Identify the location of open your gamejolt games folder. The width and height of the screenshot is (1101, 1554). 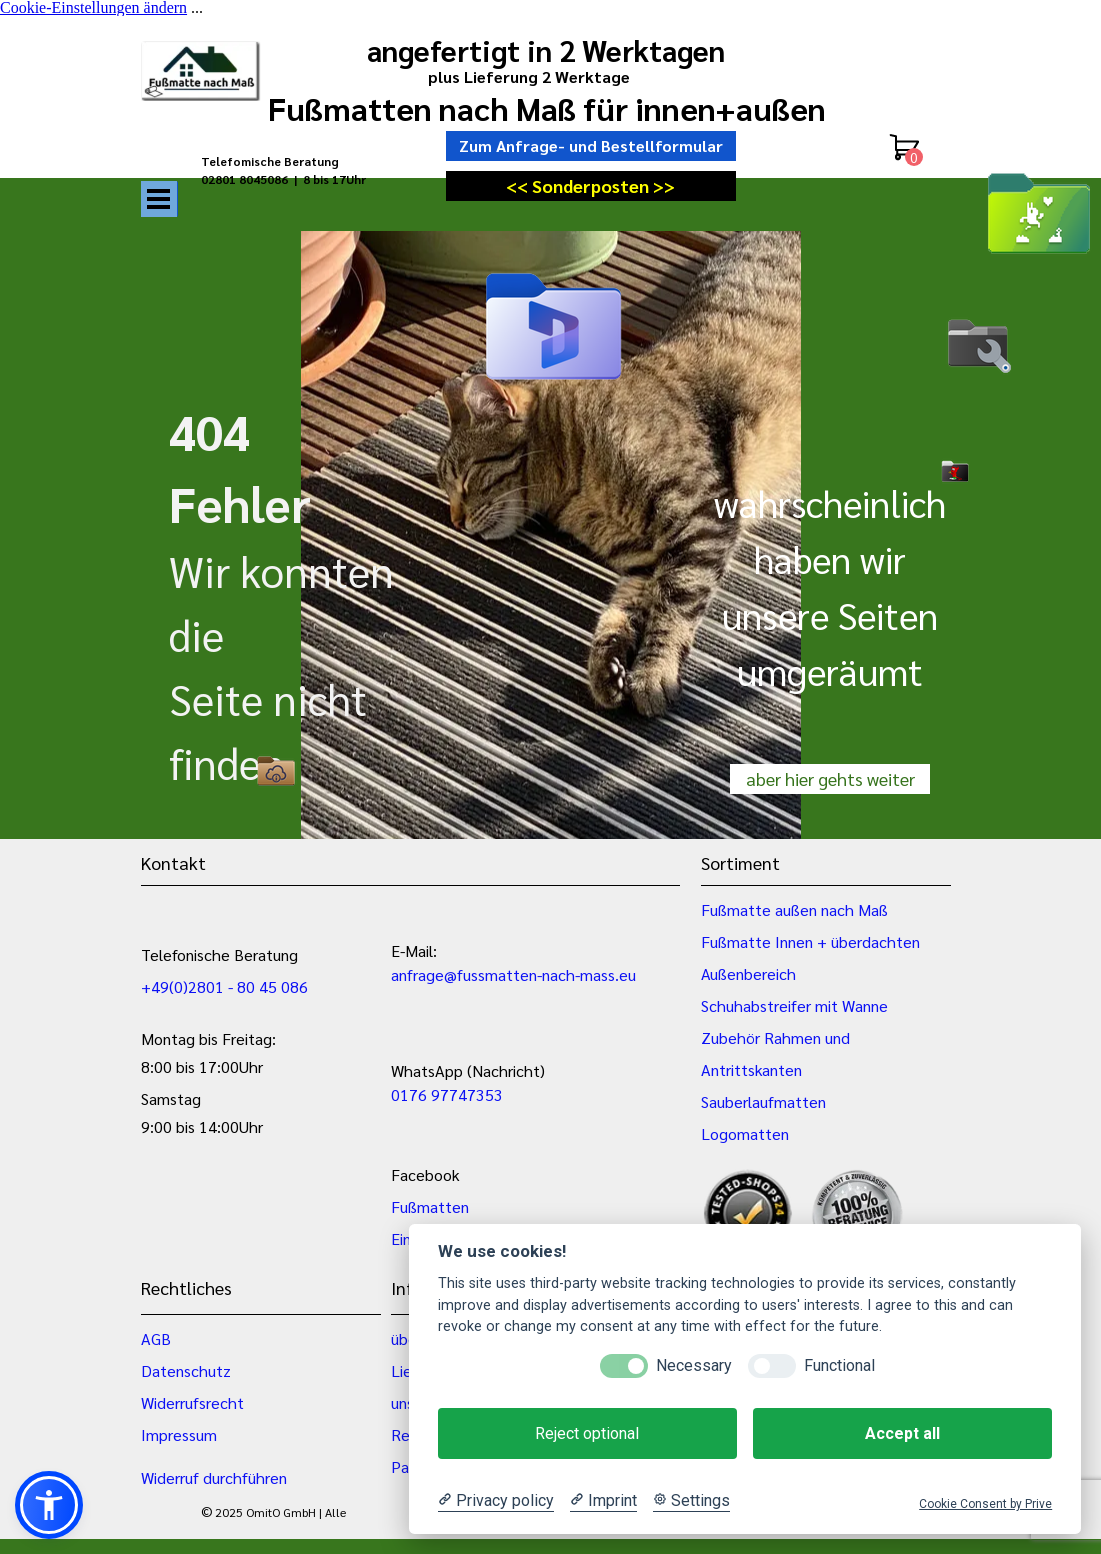
(1039, 216).